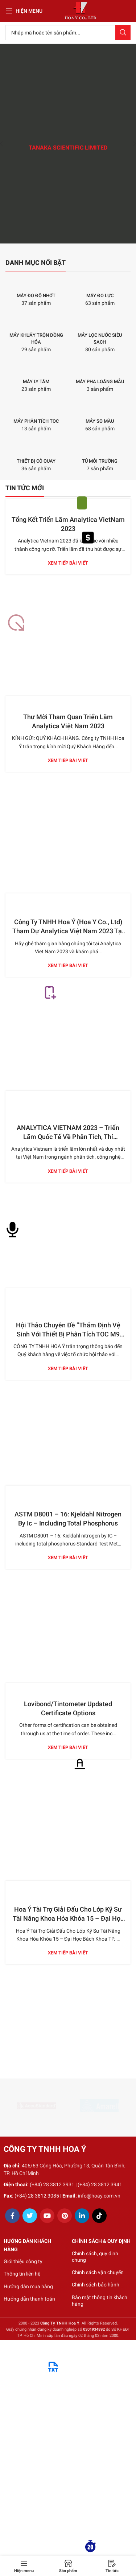  What do you see at coordinates (80, 1764) in the screenshot?
I see `set text baseline alignment` at bounding box center [80, 1764].